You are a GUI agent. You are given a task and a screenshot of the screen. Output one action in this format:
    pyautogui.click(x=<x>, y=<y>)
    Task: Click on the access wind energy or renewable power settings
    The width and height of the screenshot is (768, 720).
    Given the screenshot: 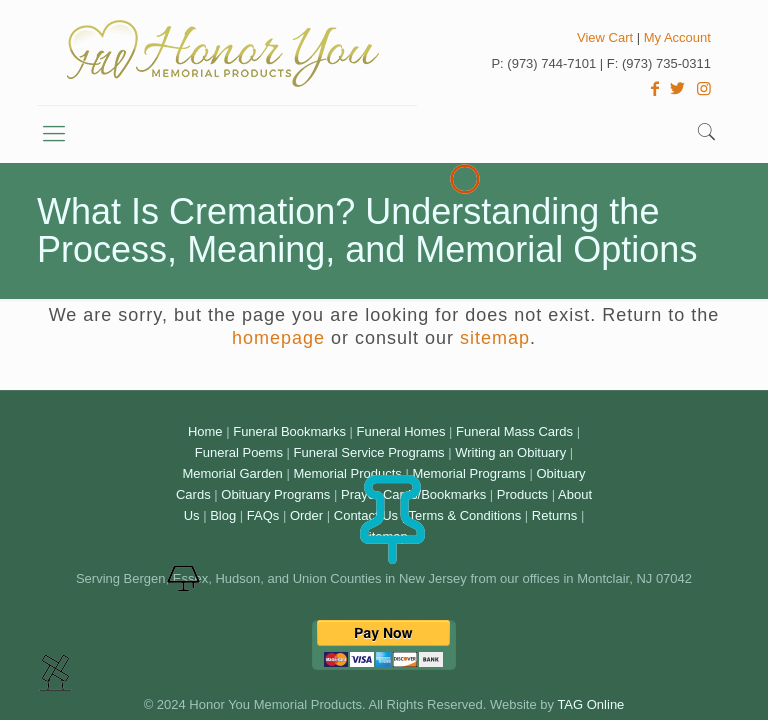 What is the action you would take?
    pyautogui.click(x=55, y=673)
    